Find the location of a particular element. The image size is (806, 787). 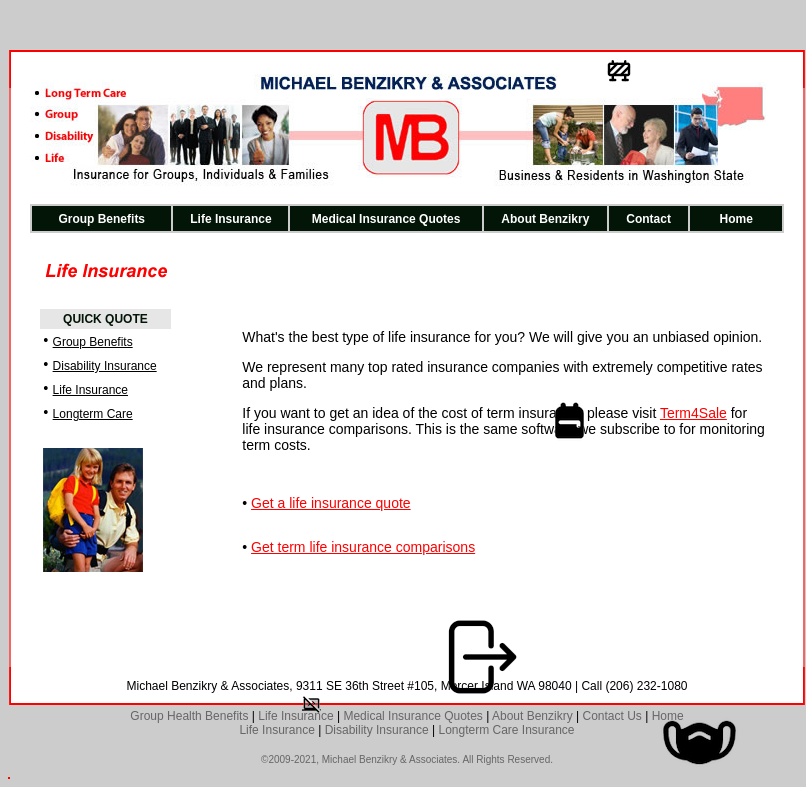

log out of your account is located at coordinates (477, 657).